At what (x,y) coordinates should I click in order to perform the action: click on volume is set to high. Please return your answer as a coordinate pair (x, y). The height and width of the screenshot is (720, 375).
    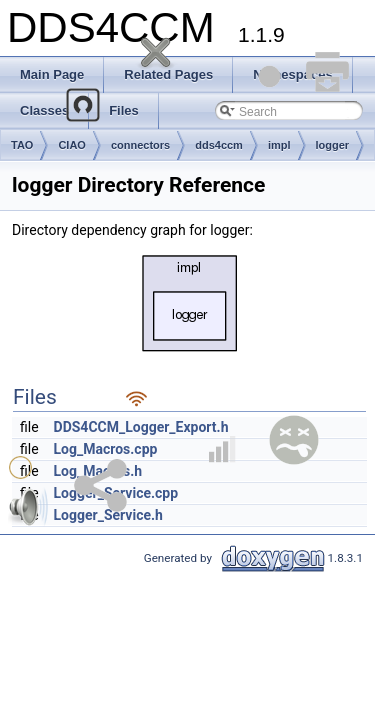
    Looking at the image, I should click on (28, 507).